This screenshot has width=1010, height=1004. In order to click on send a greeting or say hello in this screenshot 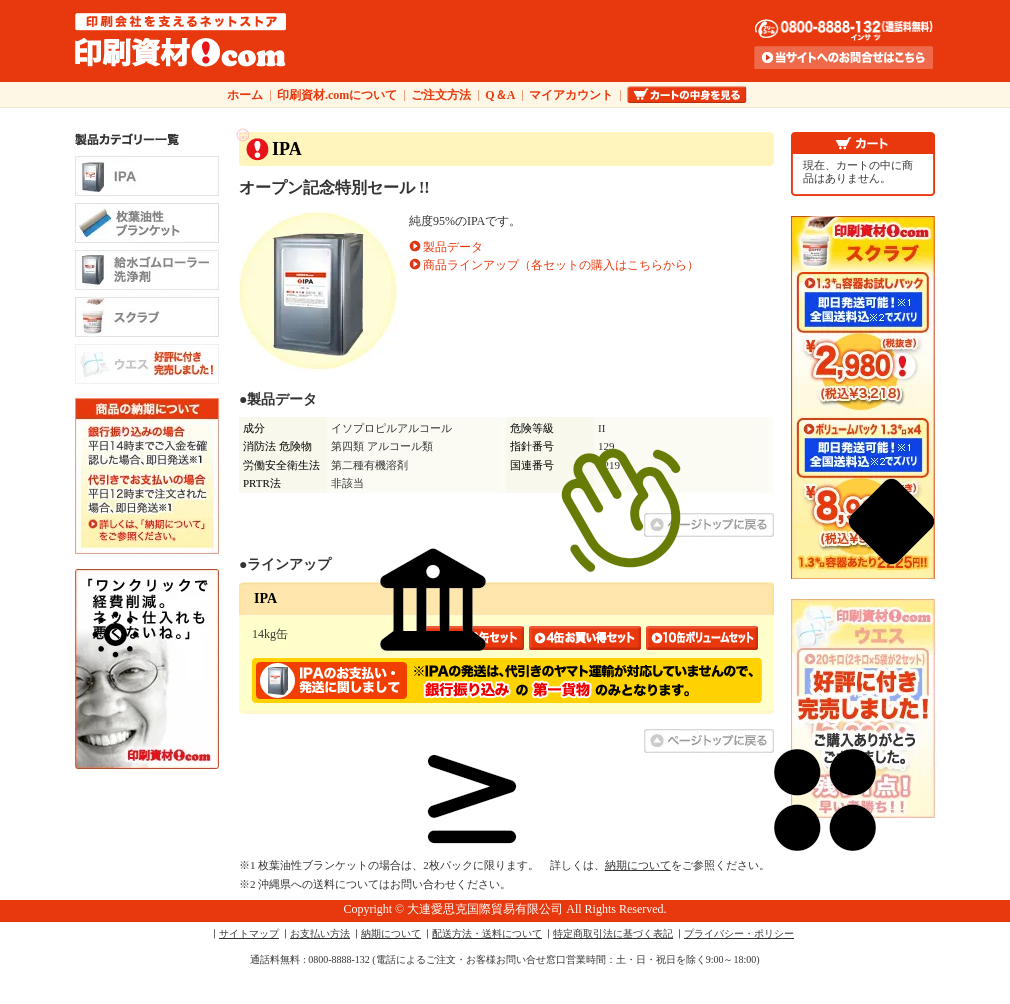, I will do `click(621, 508)`.